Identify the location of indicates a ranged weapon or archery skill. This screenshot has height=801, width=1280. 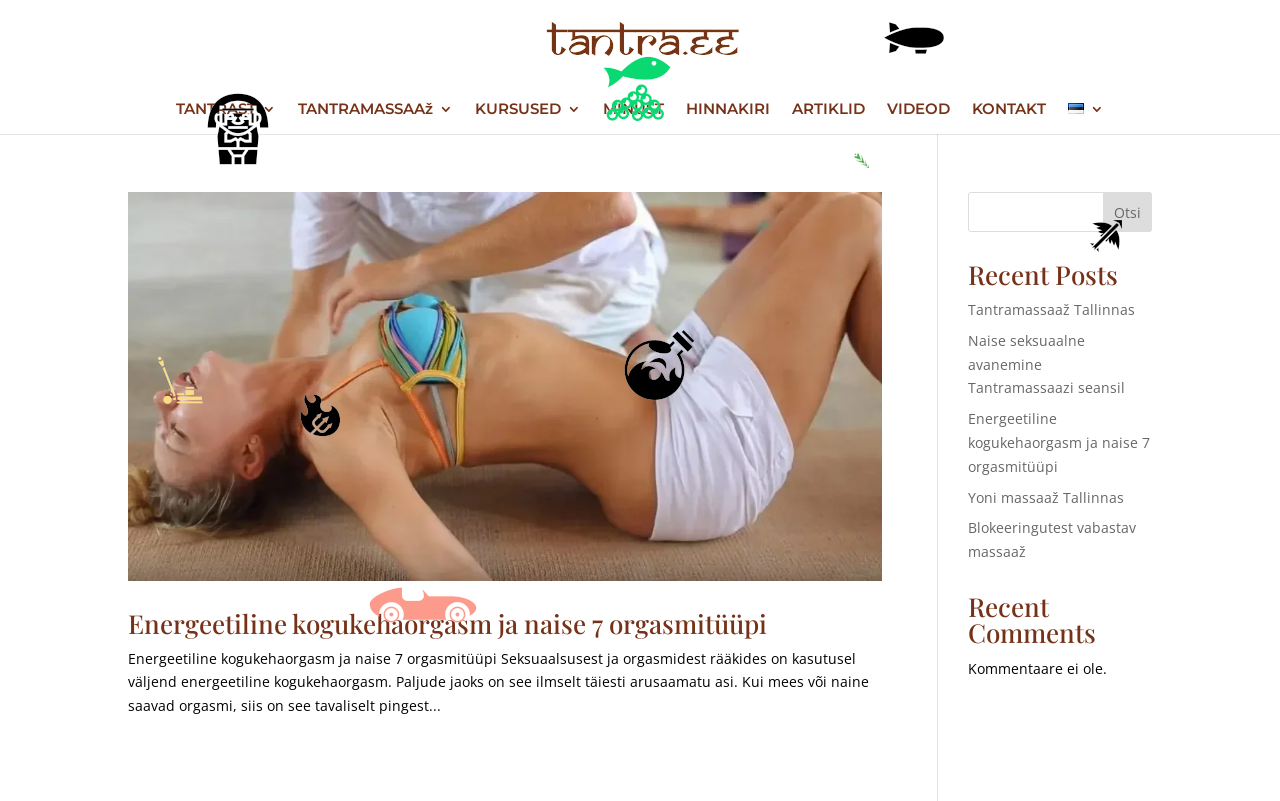
(1106, 236).